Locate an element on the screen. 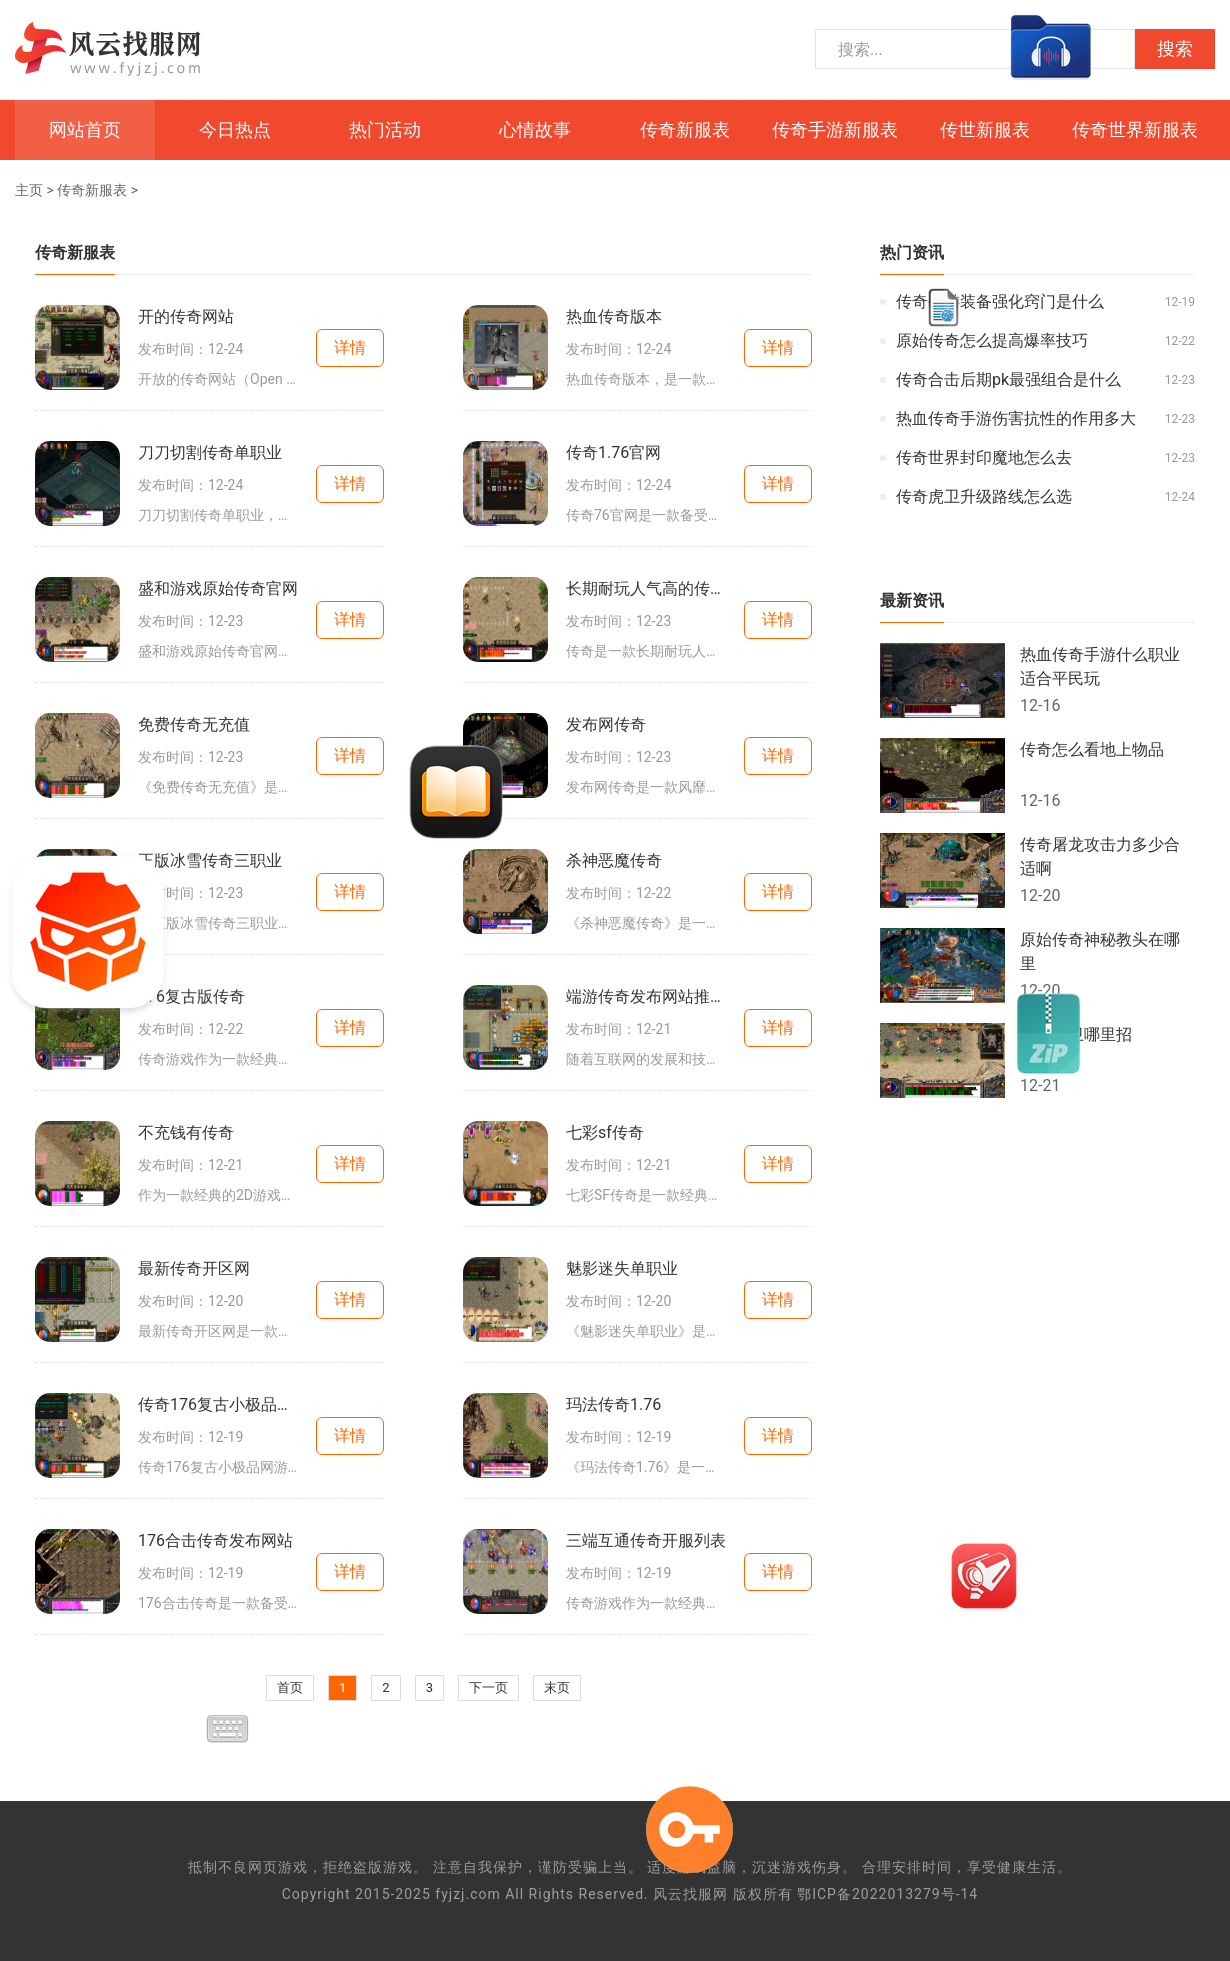 The width and height of the screenshot is (1230, 1961). indicates encrypted or password-protected content is located at coordinates (689, 1829).